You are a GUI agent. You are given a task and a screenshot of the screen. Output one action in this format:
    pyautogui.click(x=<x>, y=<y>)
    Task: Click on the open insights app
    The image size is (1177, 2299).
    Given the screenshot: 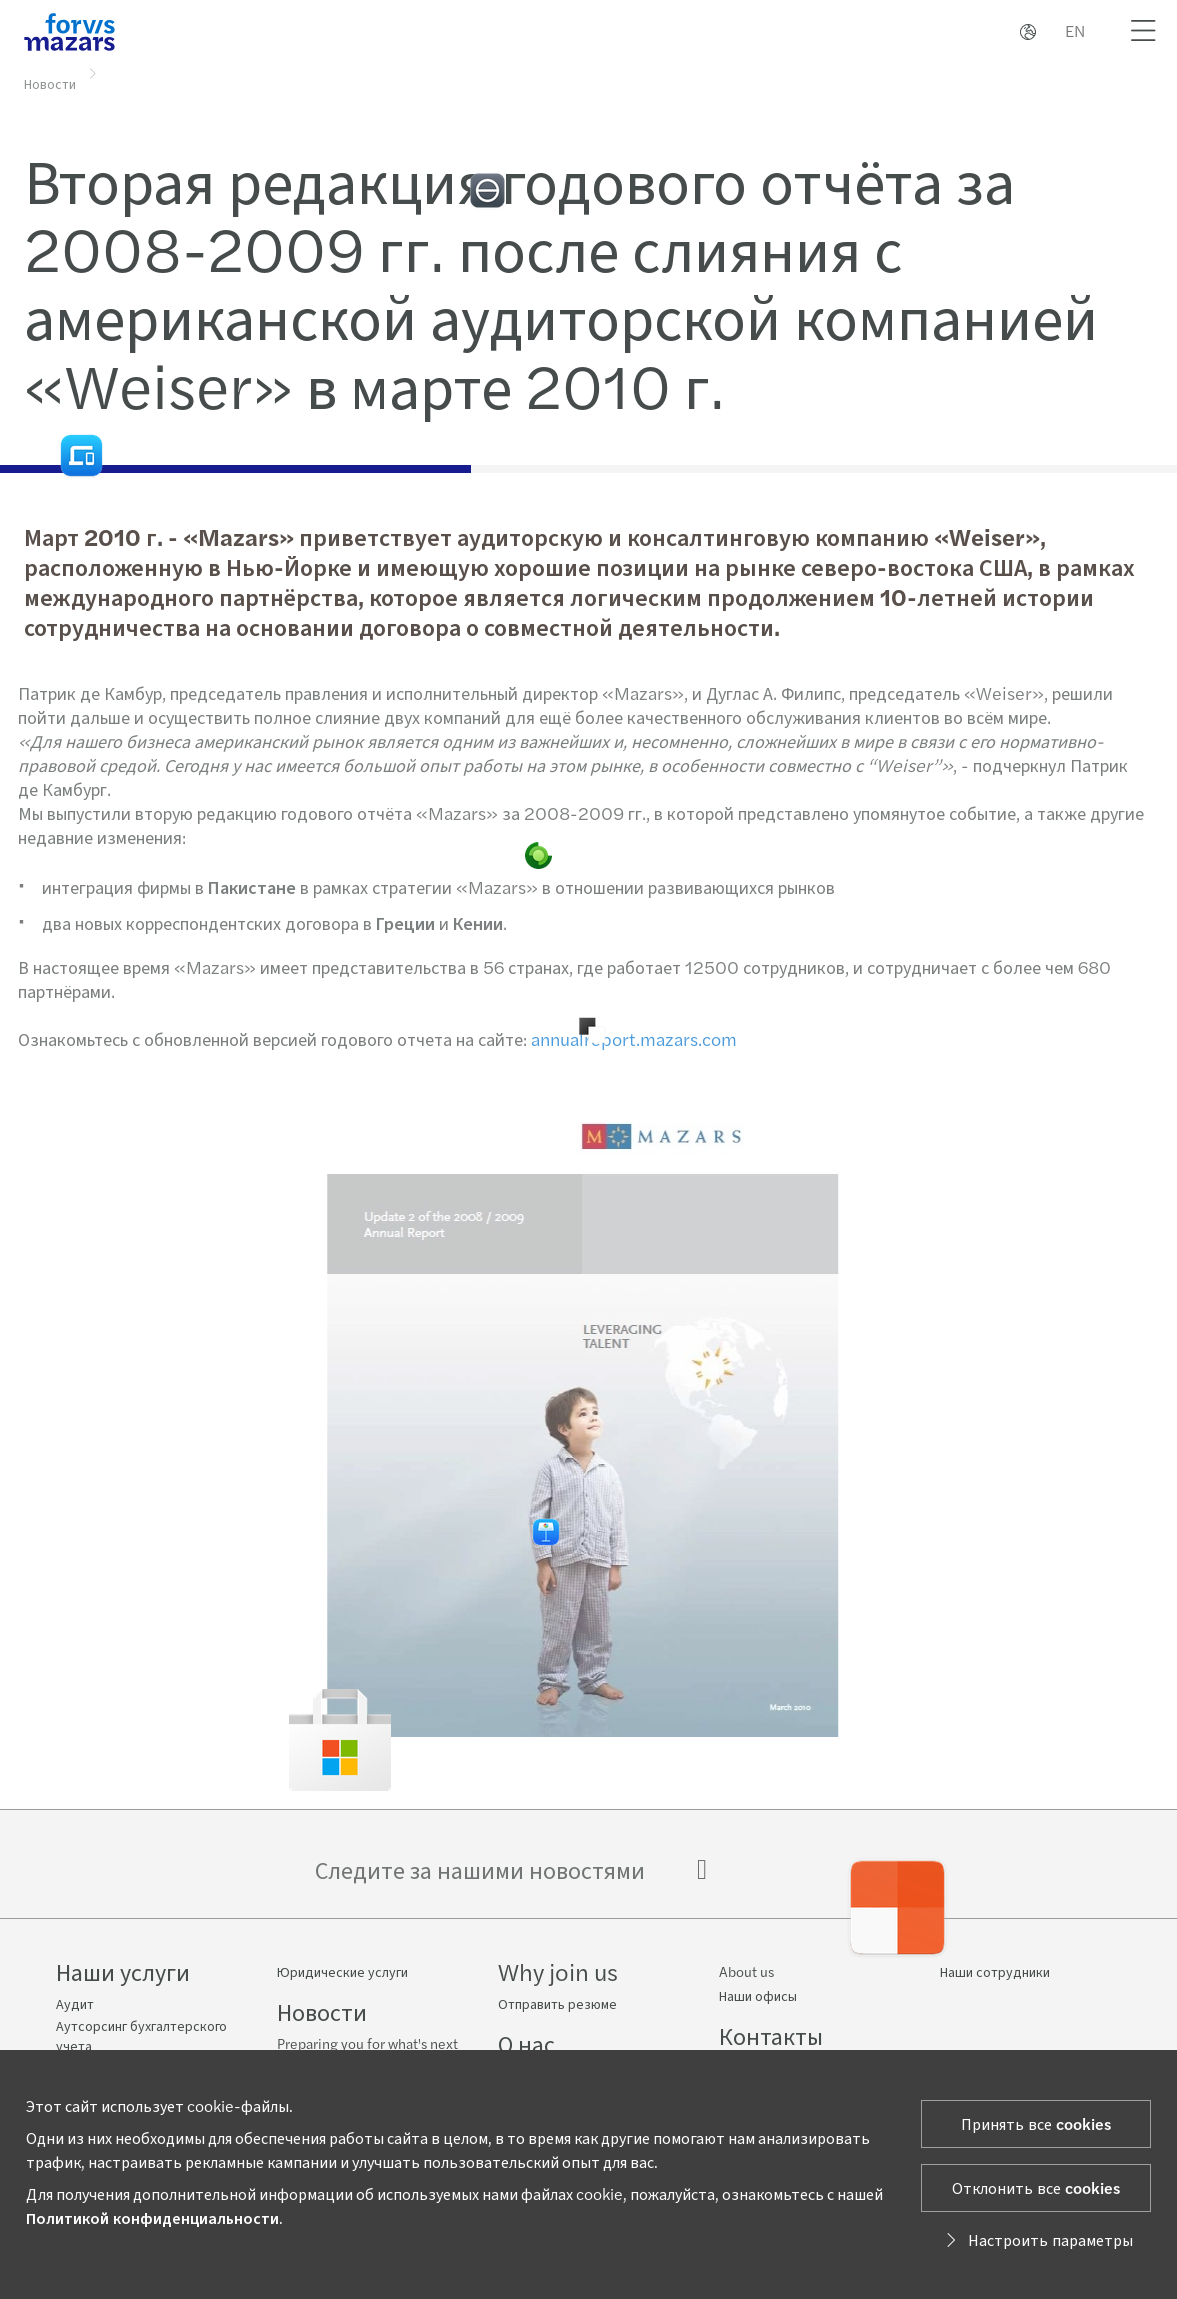 What is the action you would take?
    pyautogui.click(x=538, y=855)
    